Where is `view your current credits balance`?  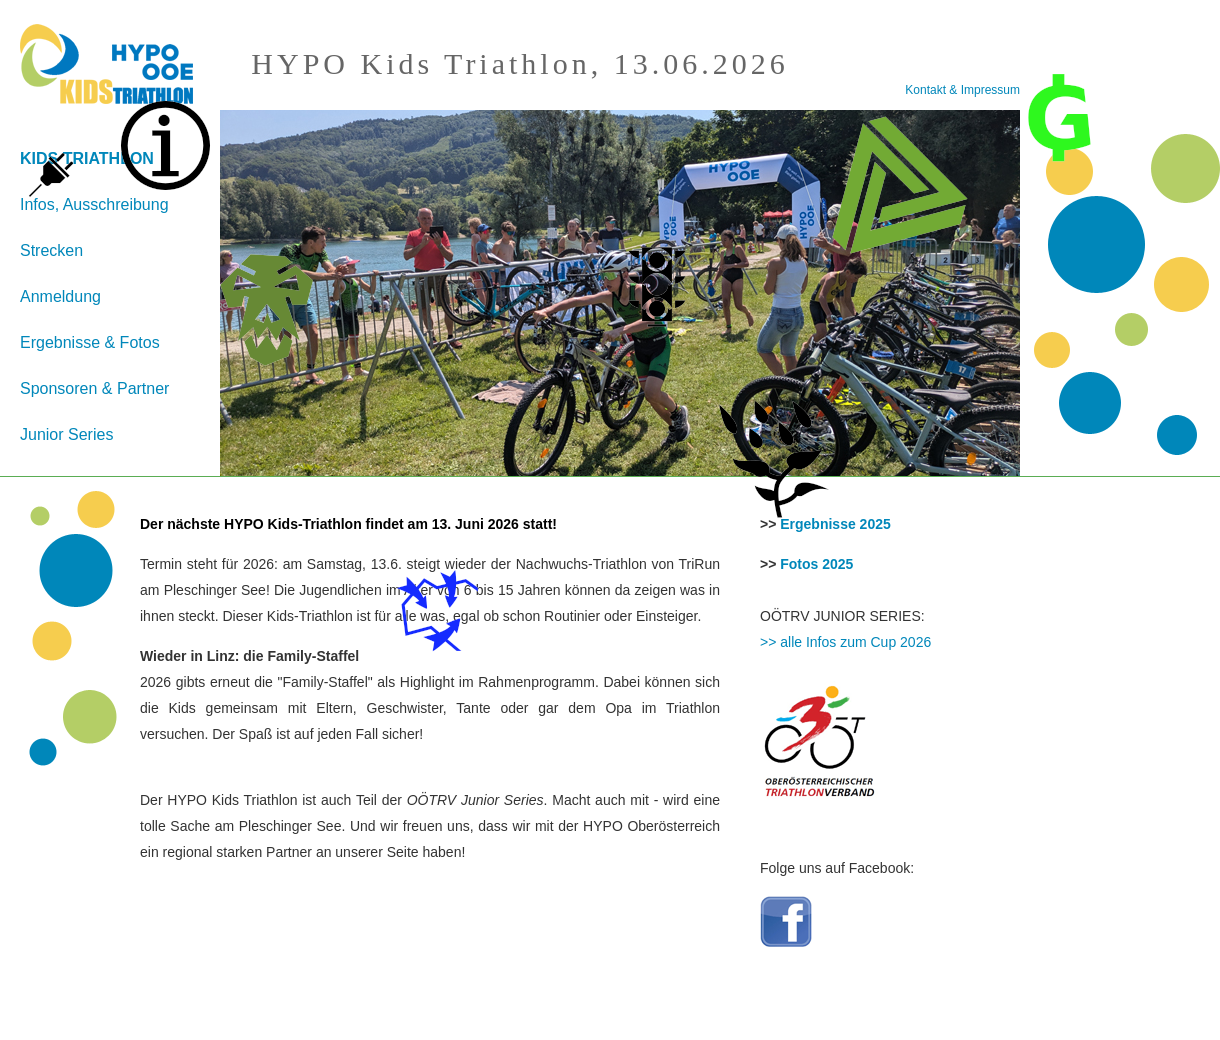 view your current credits balance is located at coordinates (1058, 117).